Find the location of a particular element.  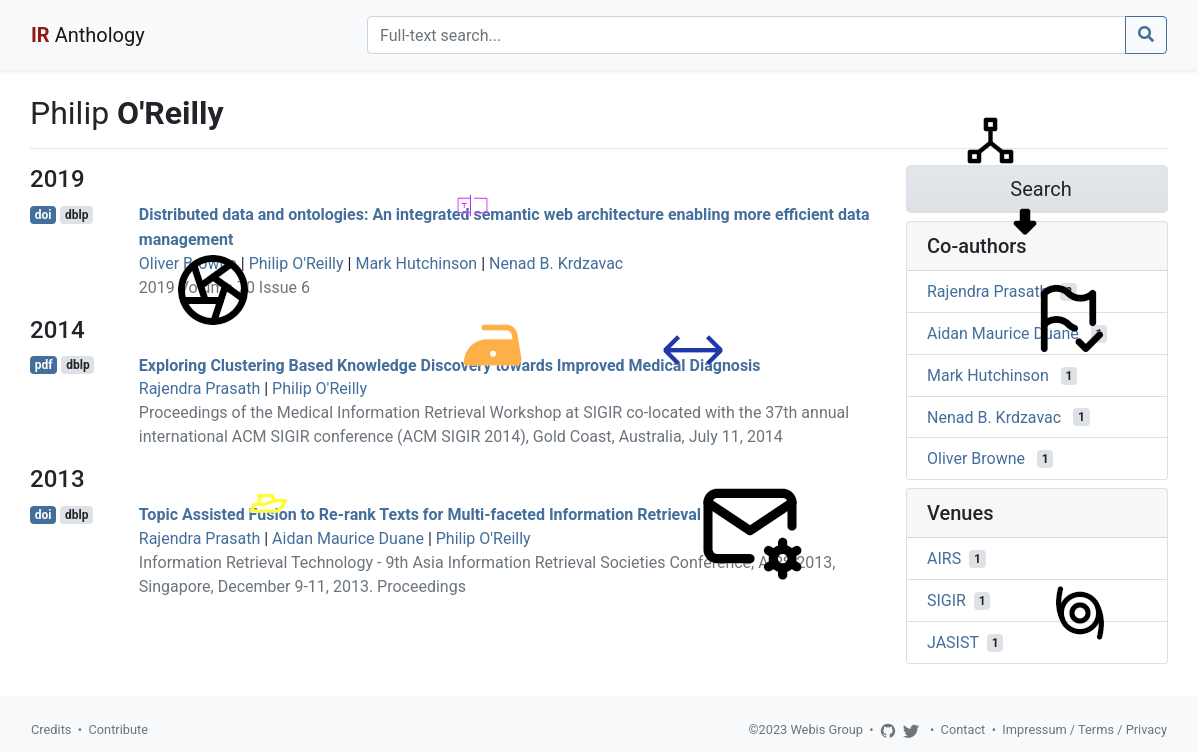

download a file or content is located at coordinates (1025, 222).